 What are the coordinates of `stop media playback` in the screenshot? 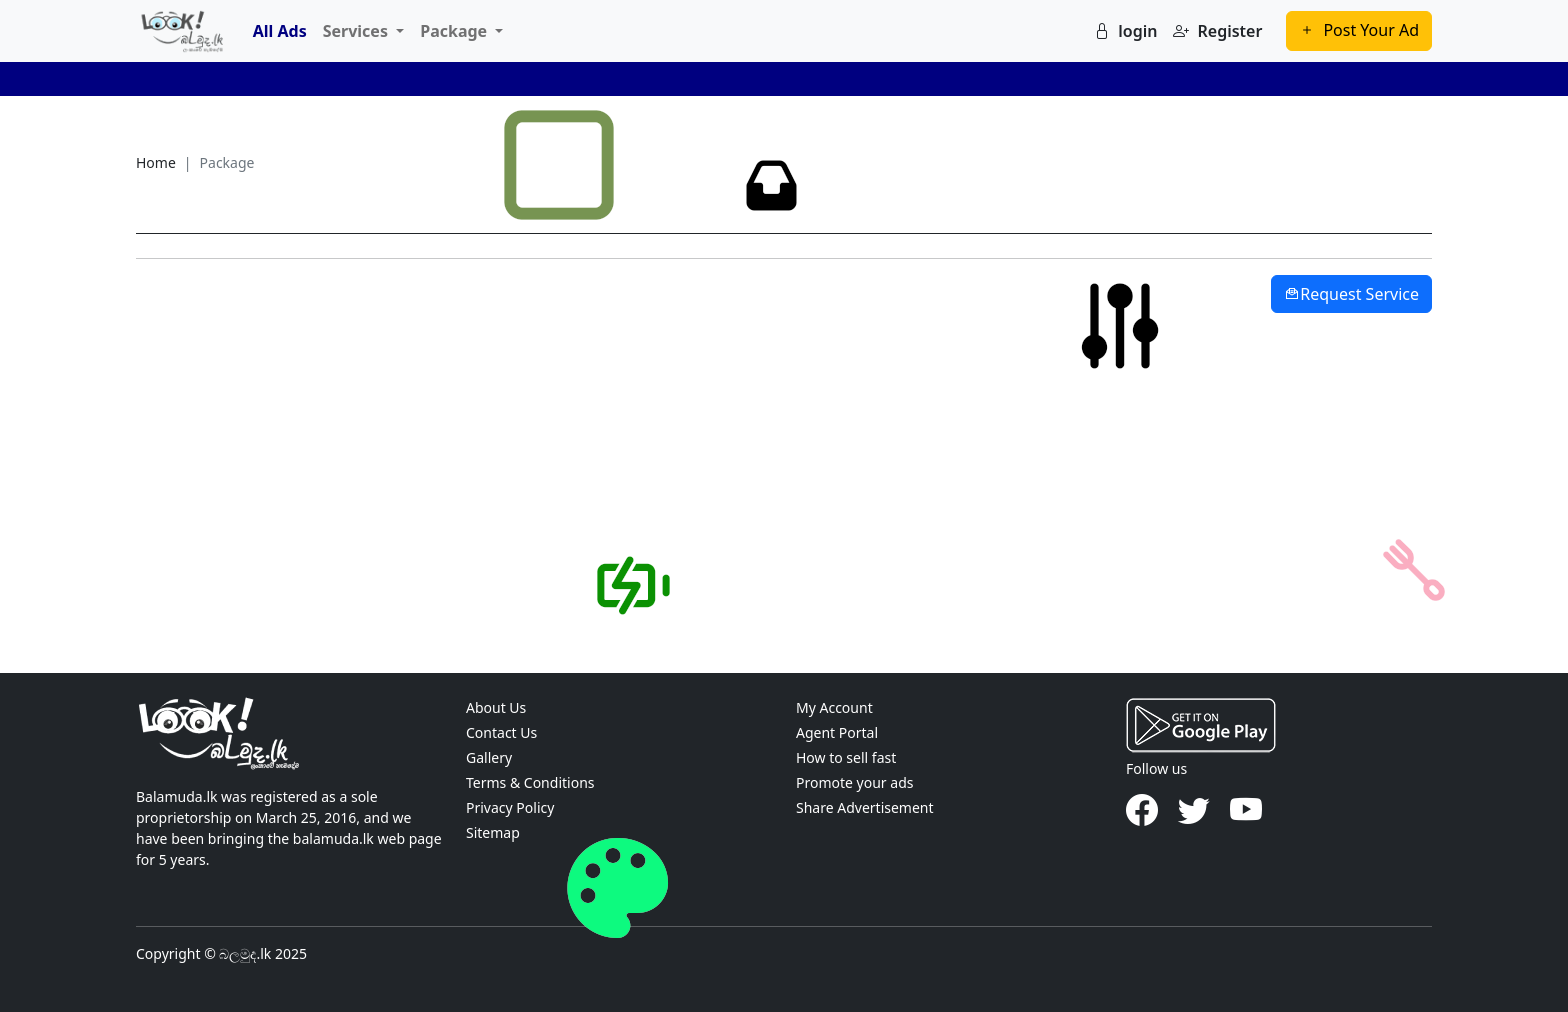 It's located at (559, 165).